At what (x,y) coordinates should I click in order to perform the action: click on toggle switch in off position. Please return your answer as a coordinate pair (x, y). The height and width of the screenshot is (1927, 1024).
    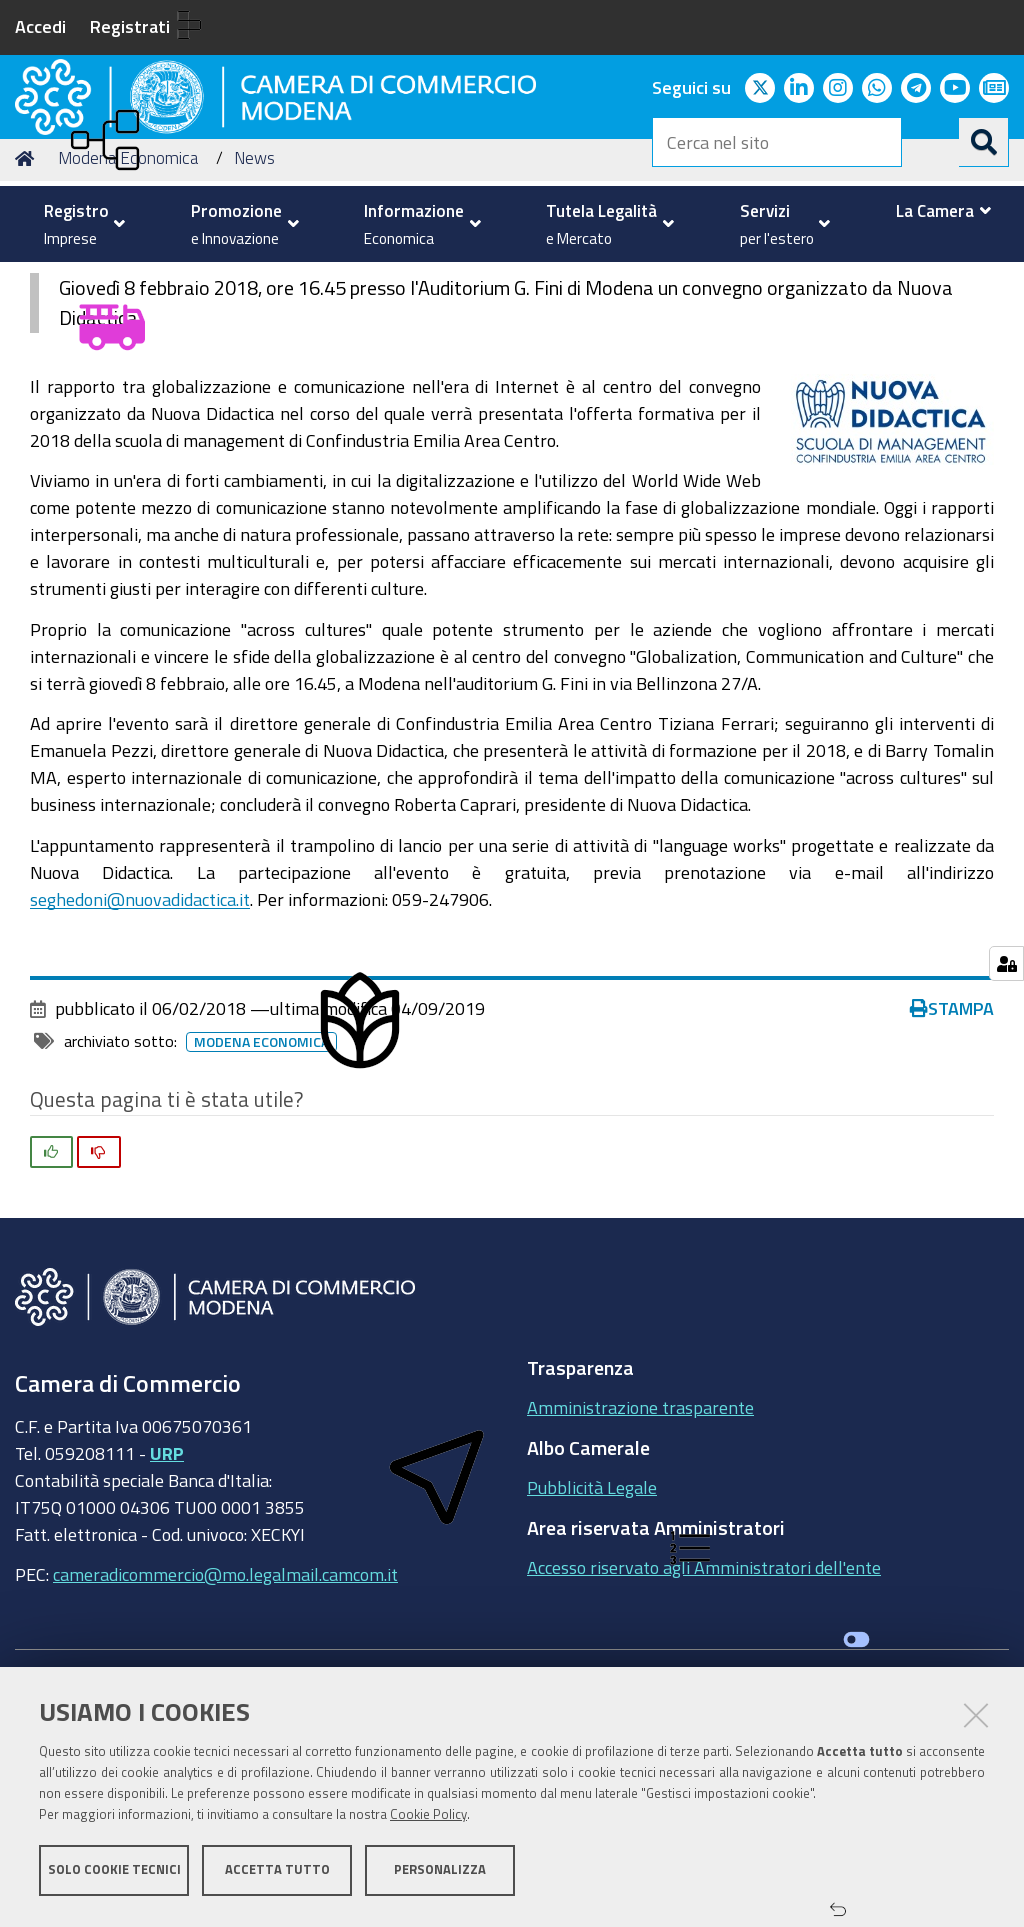
    Looking at the image, I should click on (856, 1639).